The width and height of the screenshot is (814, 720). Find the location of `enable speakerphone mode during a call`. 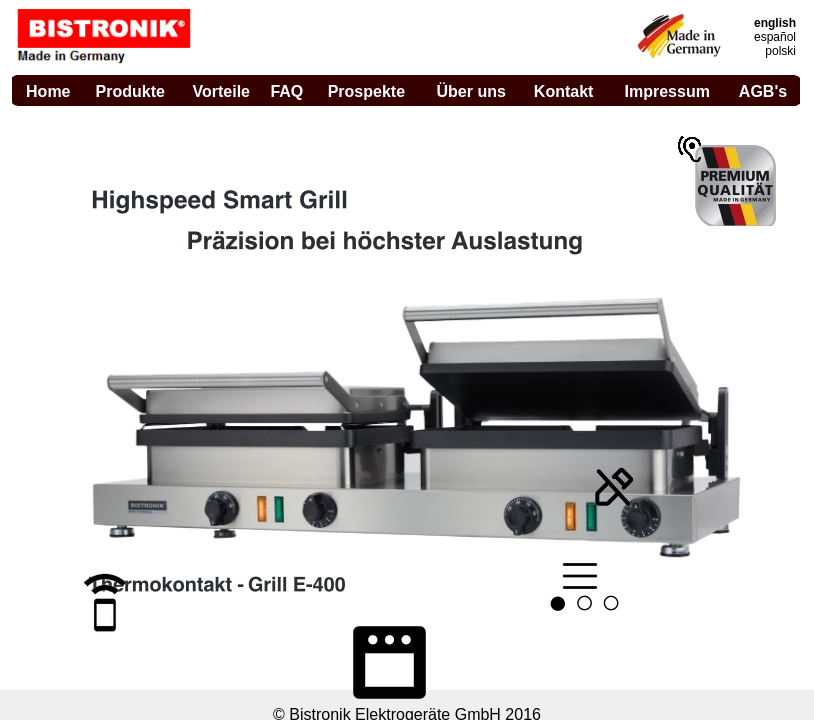

enable speakerphone mode during a call is located at coordinates (105, 604).